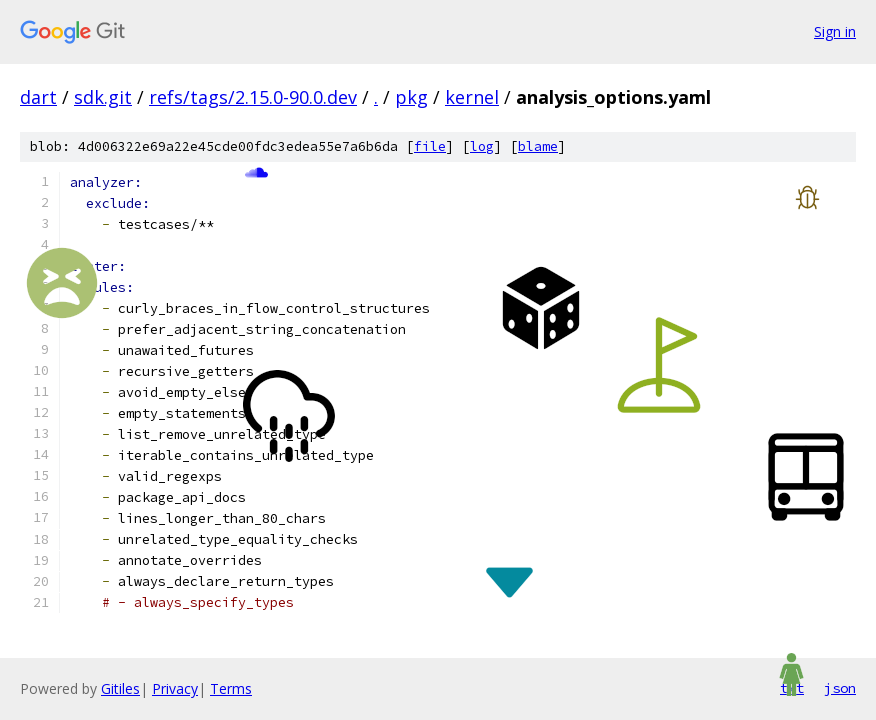  Describe the element at coordinates (541, 308) in the screenshot. I see `randomize or shuffle content` at that location.